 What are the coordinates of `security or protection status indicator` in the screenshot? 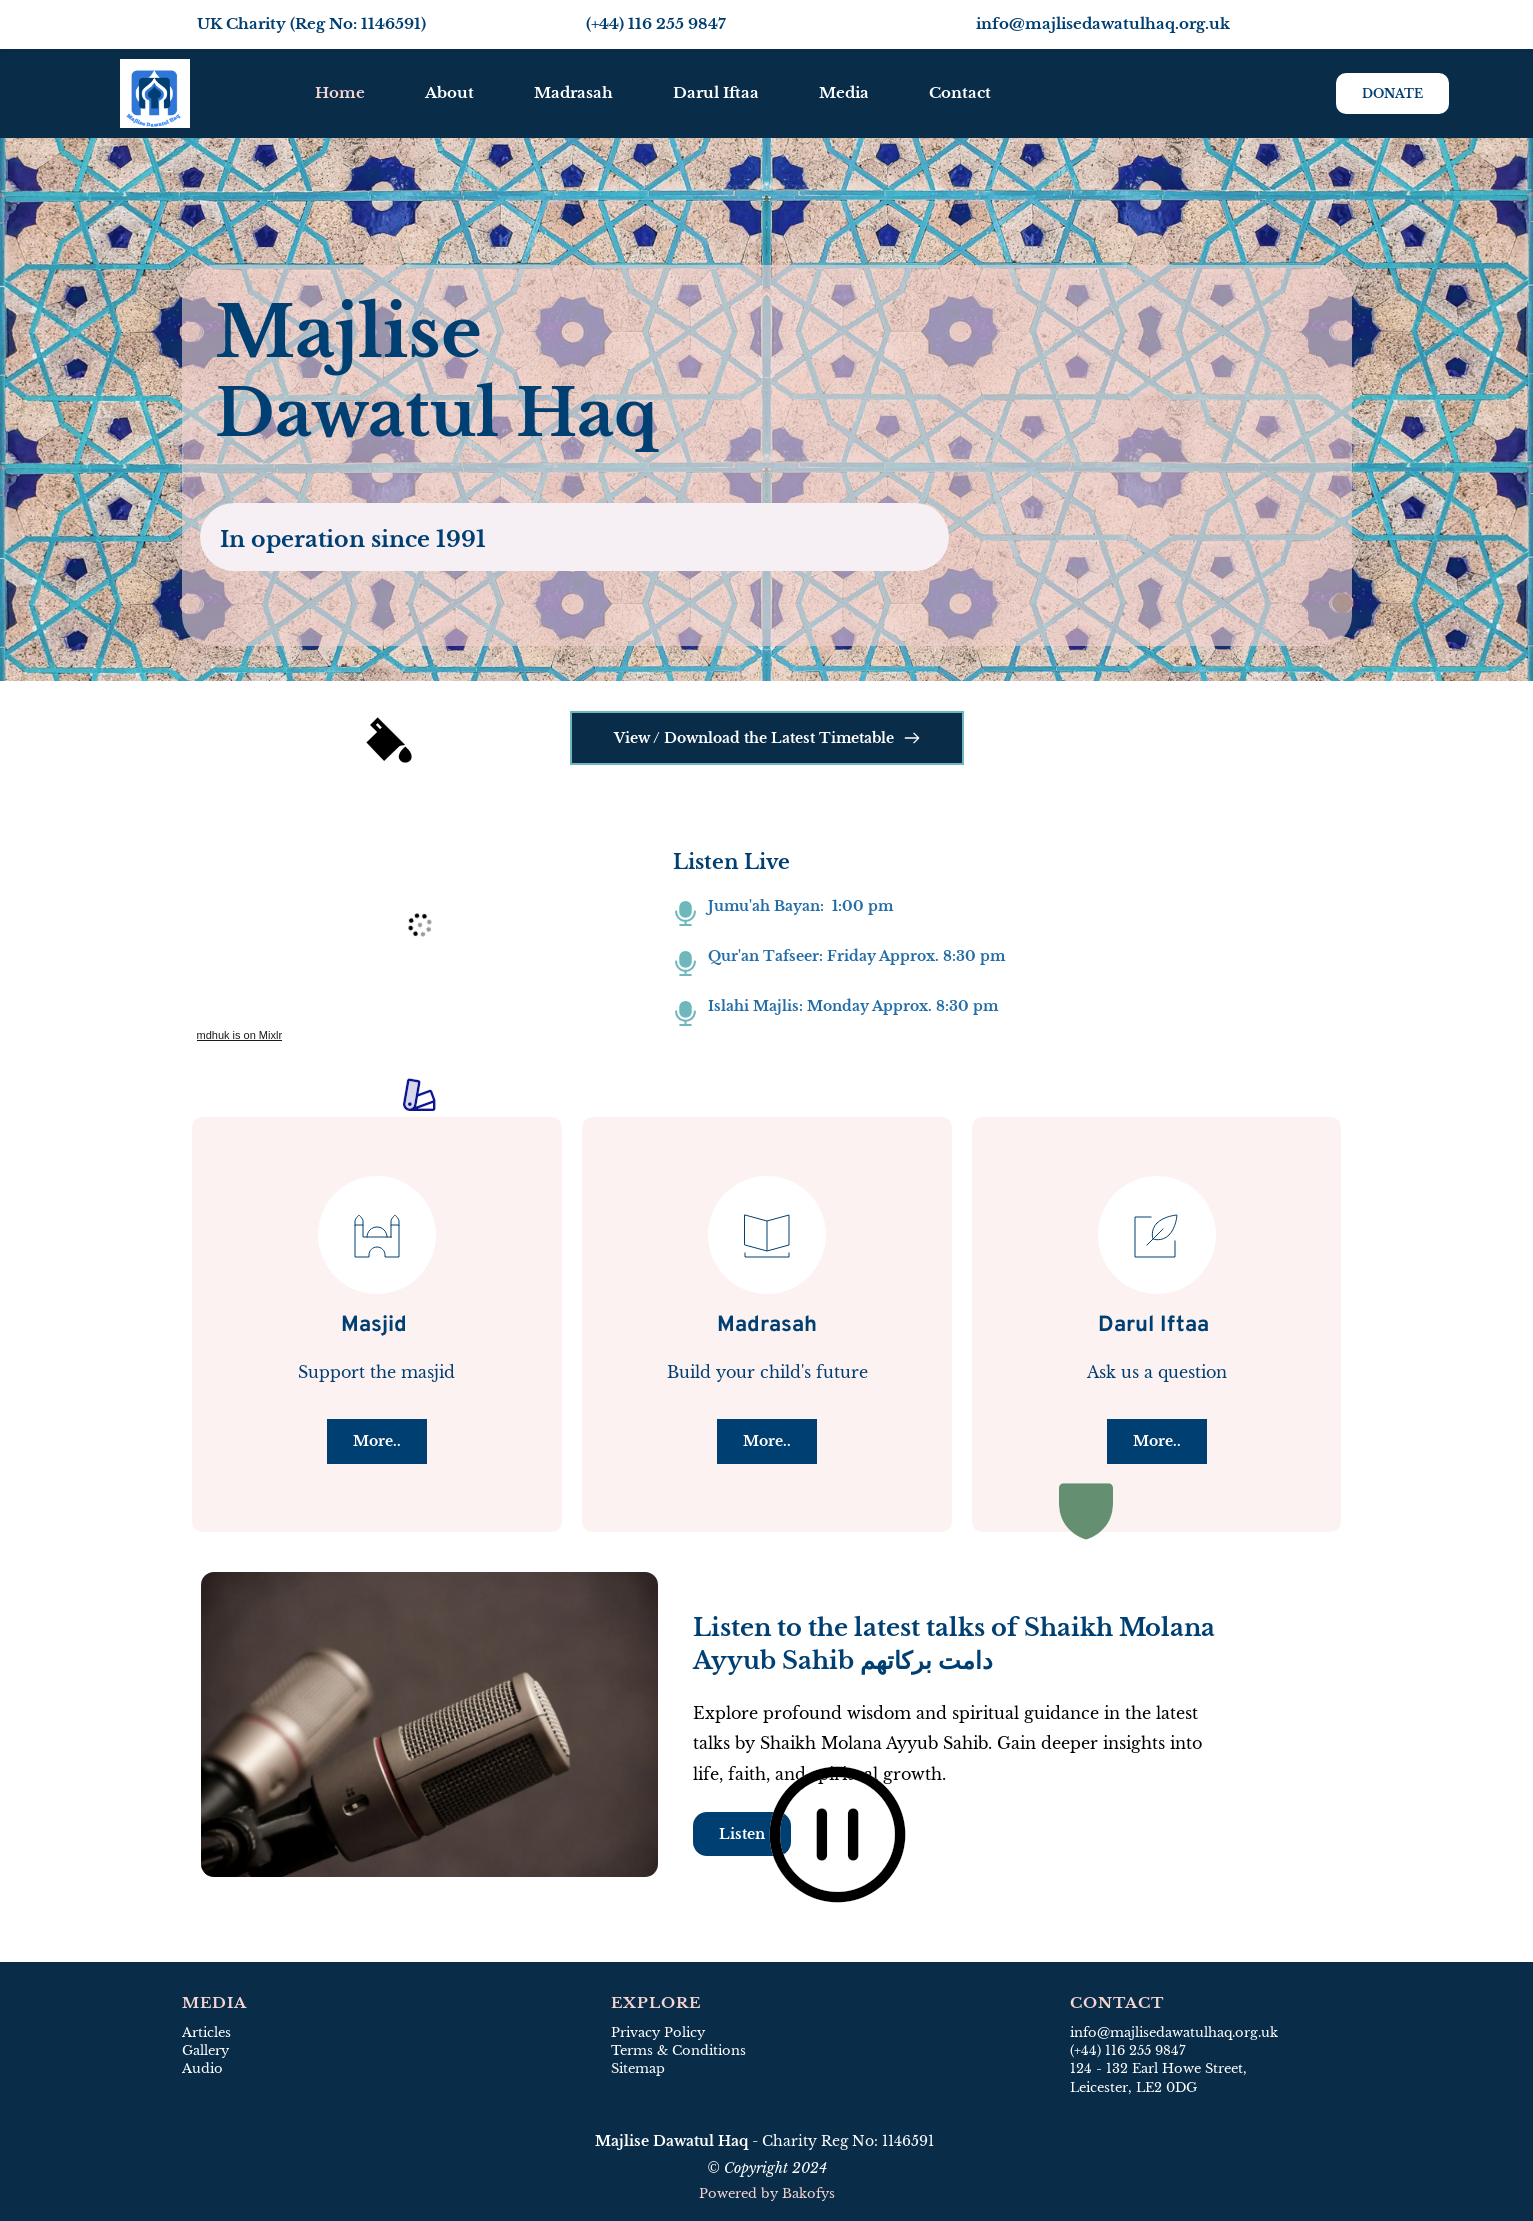 It's located at (1086, 1508).